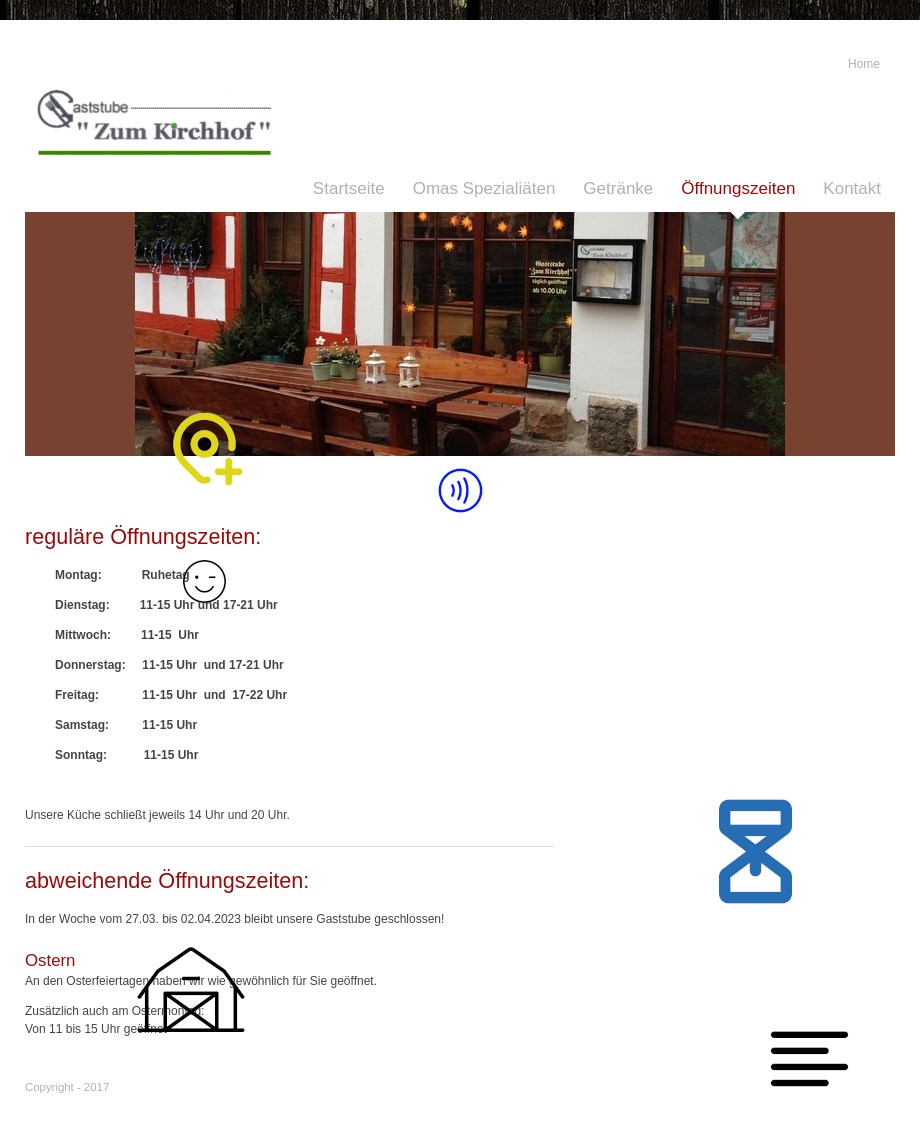 The height and width of the screenshot is (1147, 920). I want to click on add a new location pin, so click(204, 447).